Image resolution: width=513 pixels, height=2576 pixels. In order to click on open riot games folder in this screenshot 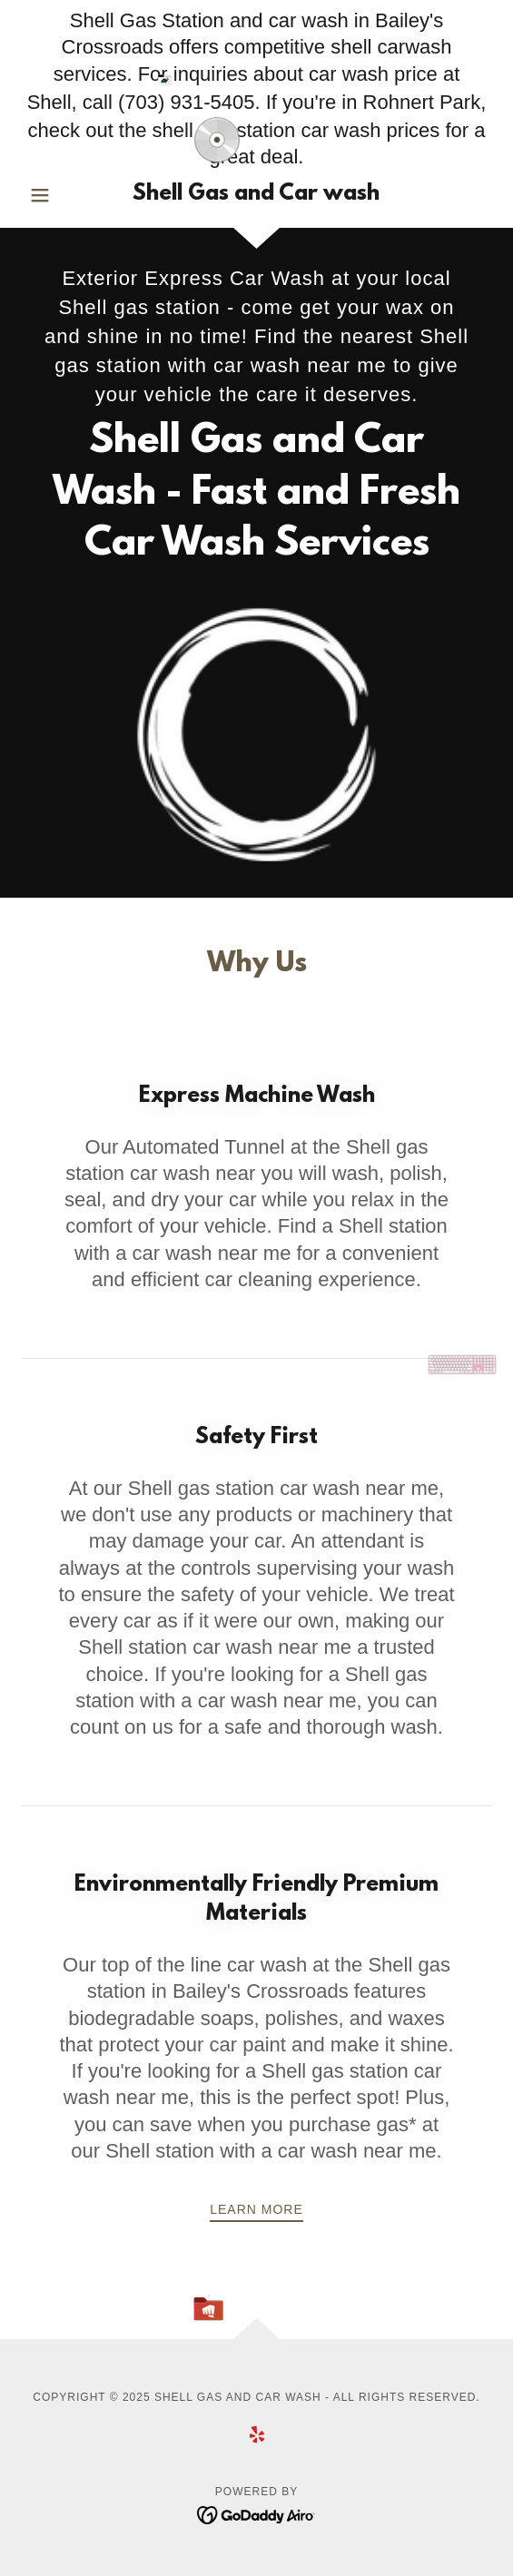, I will do `click(208, 2309)`.